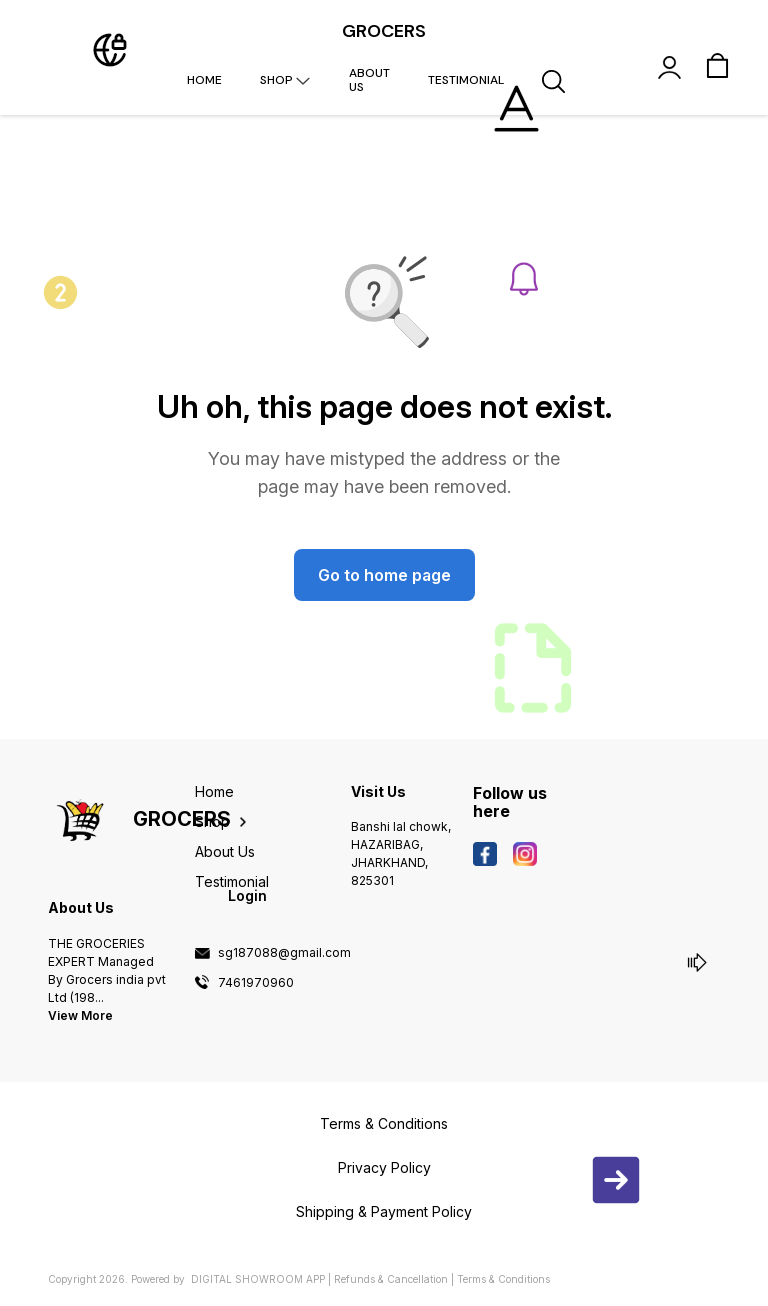 This screenshot has height=1306, width=768. I want to click on underline selected text, so click(516, 109).